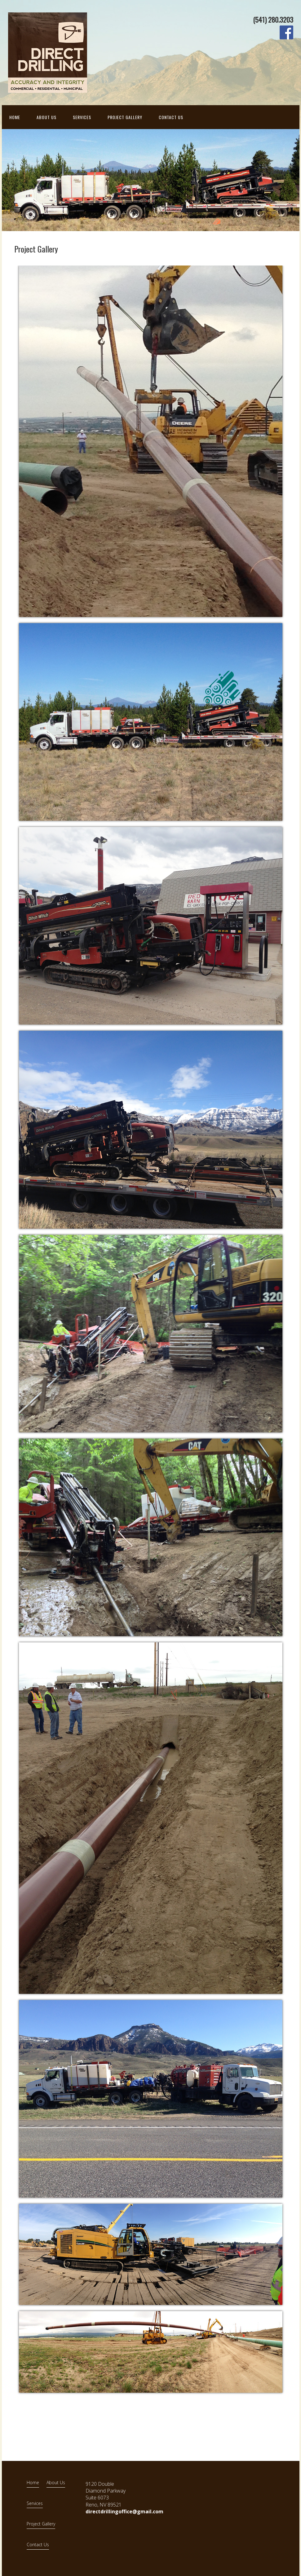  I want to click on wood resource inventory in a crafting game, so click(222, 687).